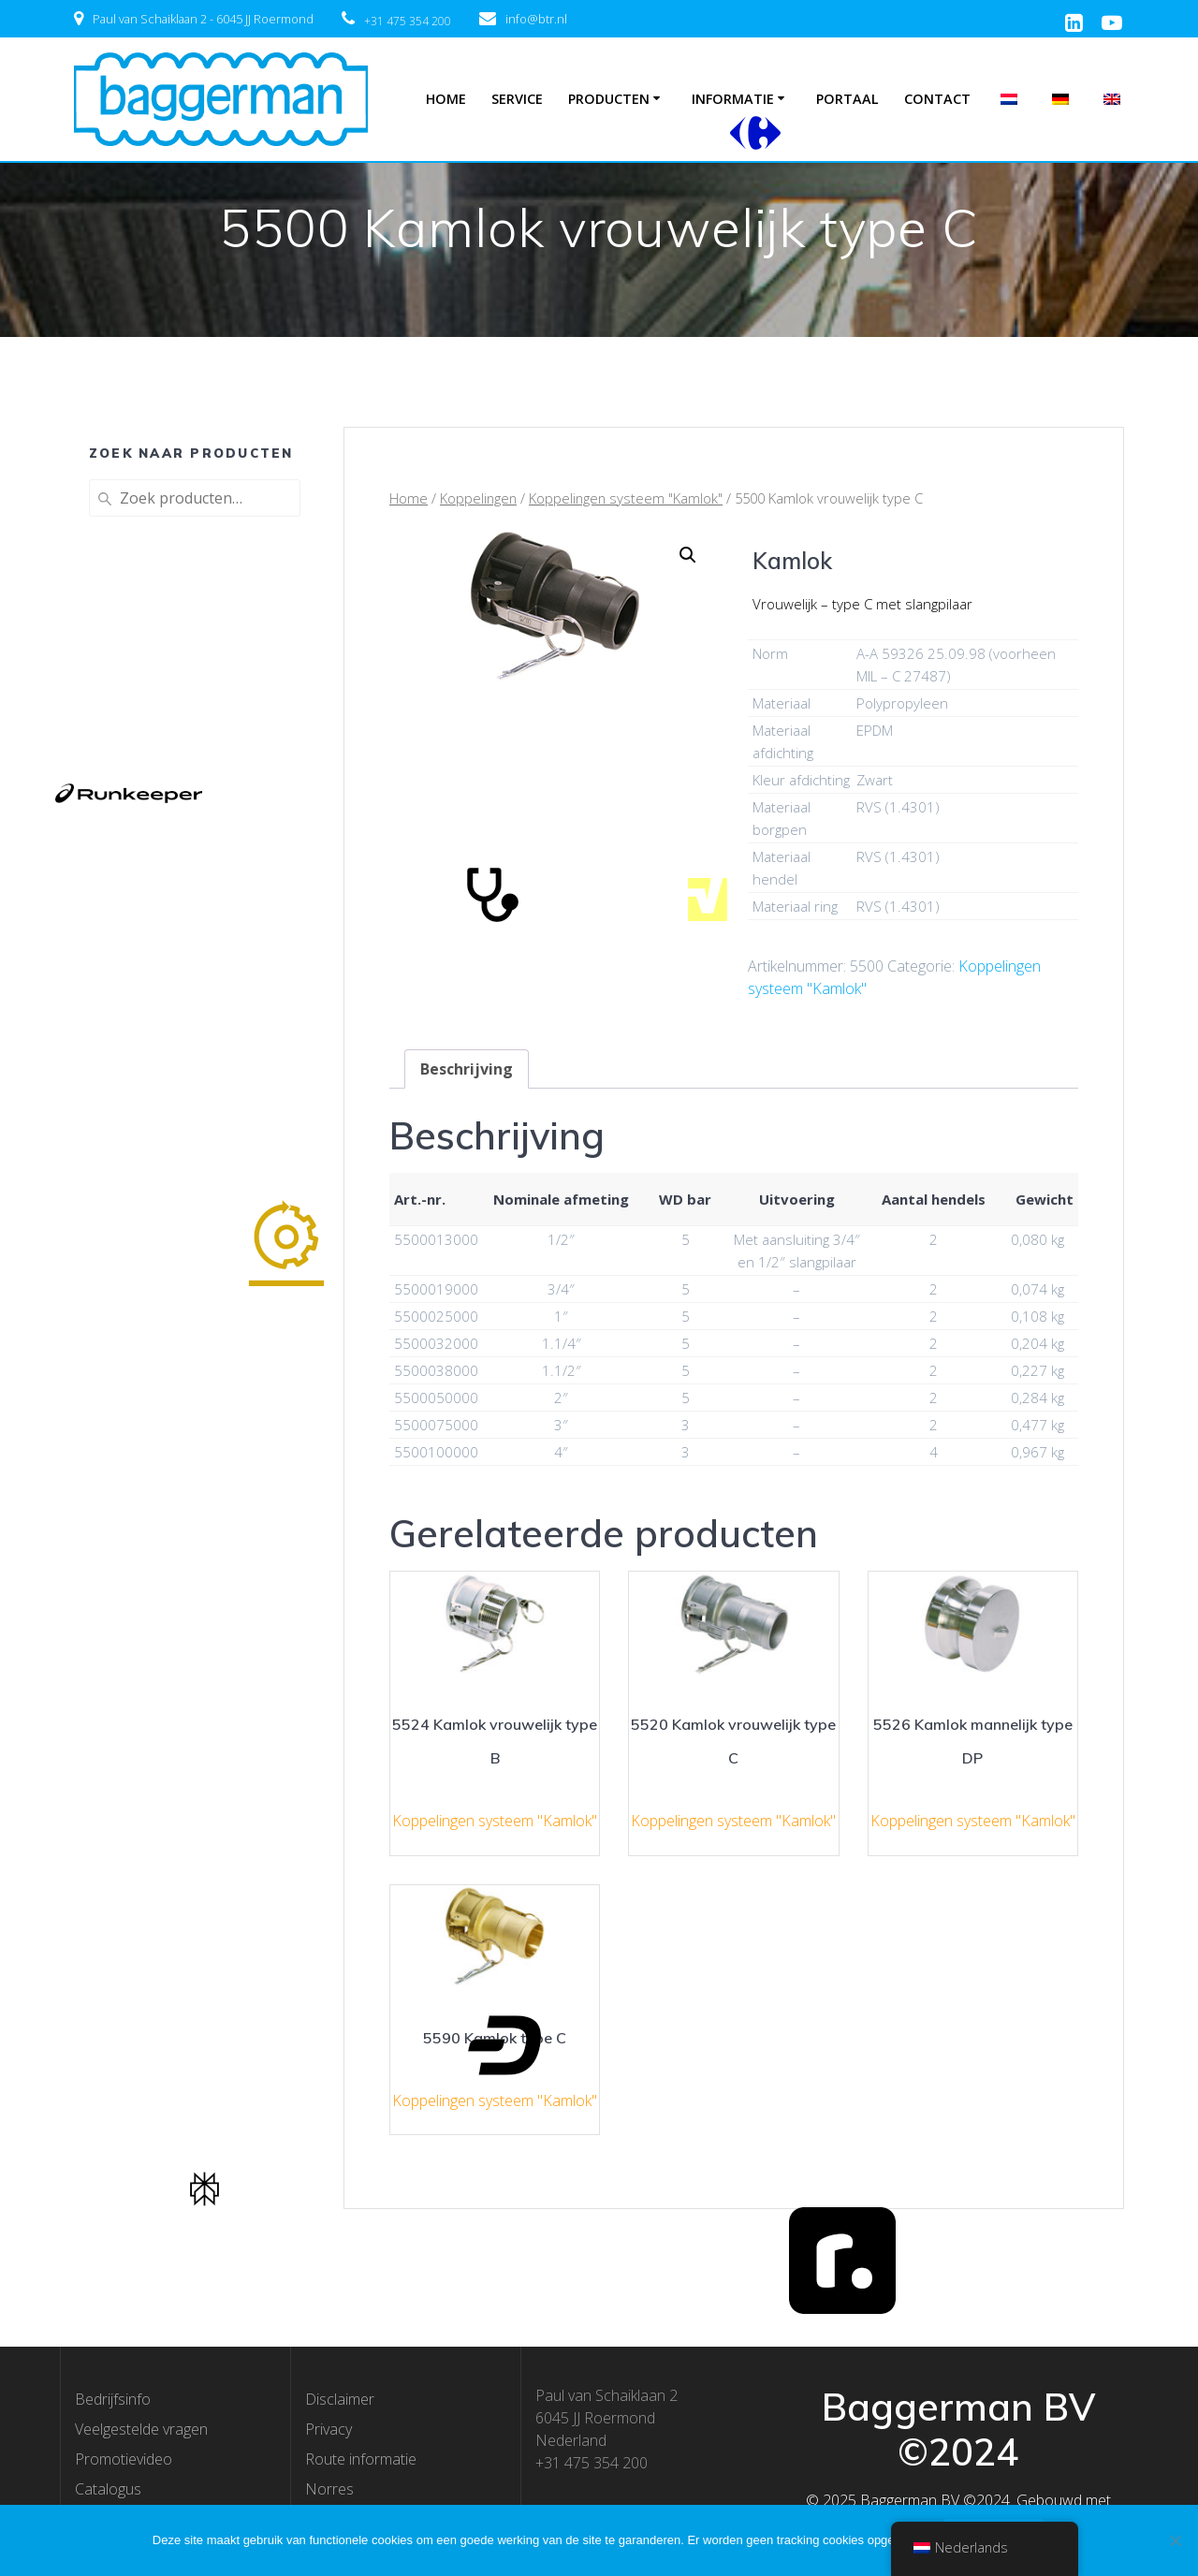 The height and width of the screenshot is (2576, 1198). Describe the element at coordinates (504, 2045) in the screenshot. I see `Dash cryptocurrency logo` at that location.